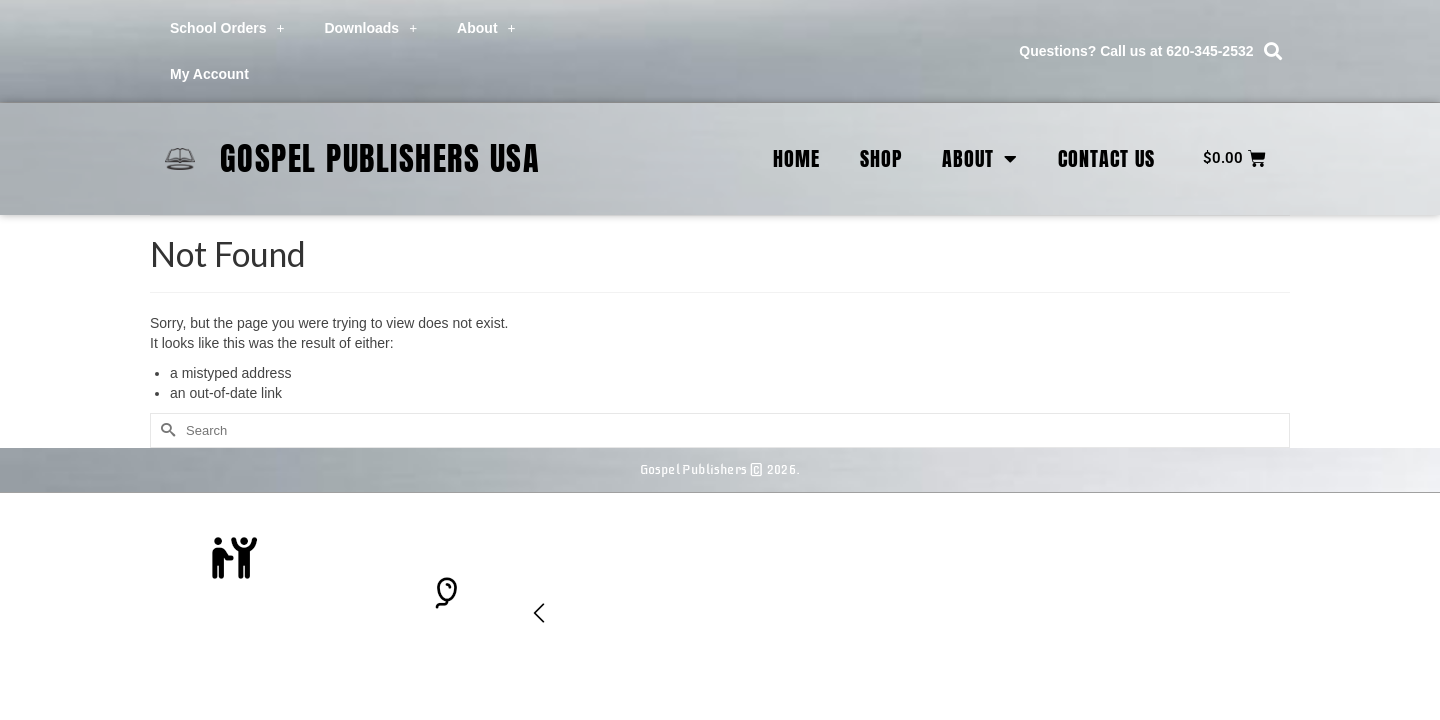  I want to click on report a robbery or theft incident, so click(235, 558).